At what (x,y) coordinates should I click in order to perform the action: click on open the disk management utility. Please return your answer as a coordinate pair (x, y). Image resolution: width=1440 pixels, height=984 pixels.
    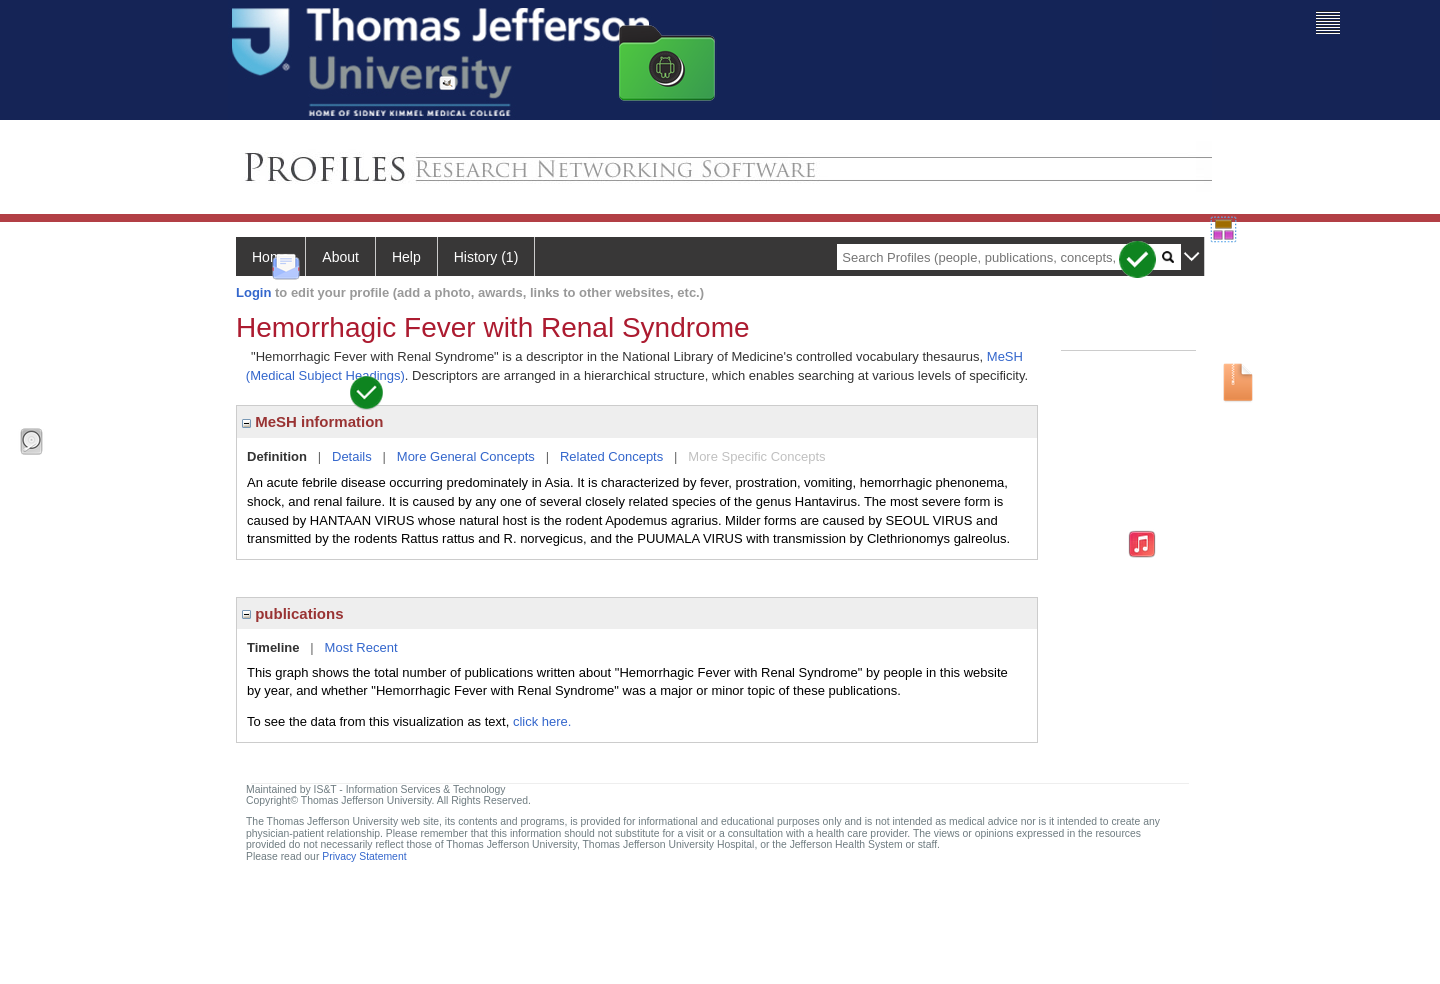
    Looking at the image, I should click on (31, 441).